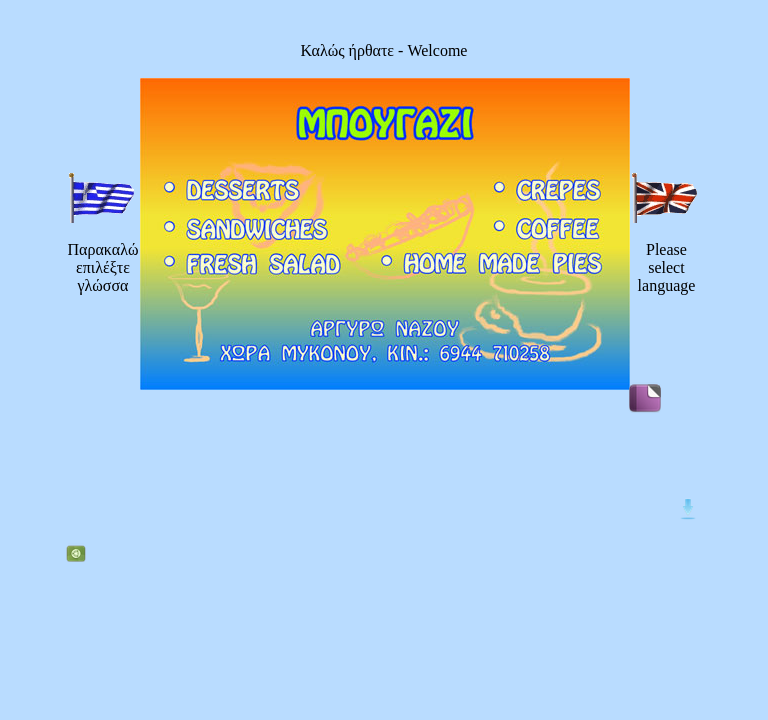 Image resolution: width=768 pixels, height=720 pixels. Describe the element at coordinates (76, 553) in the screenshot. I see `navigate to desktop folder` at that location.